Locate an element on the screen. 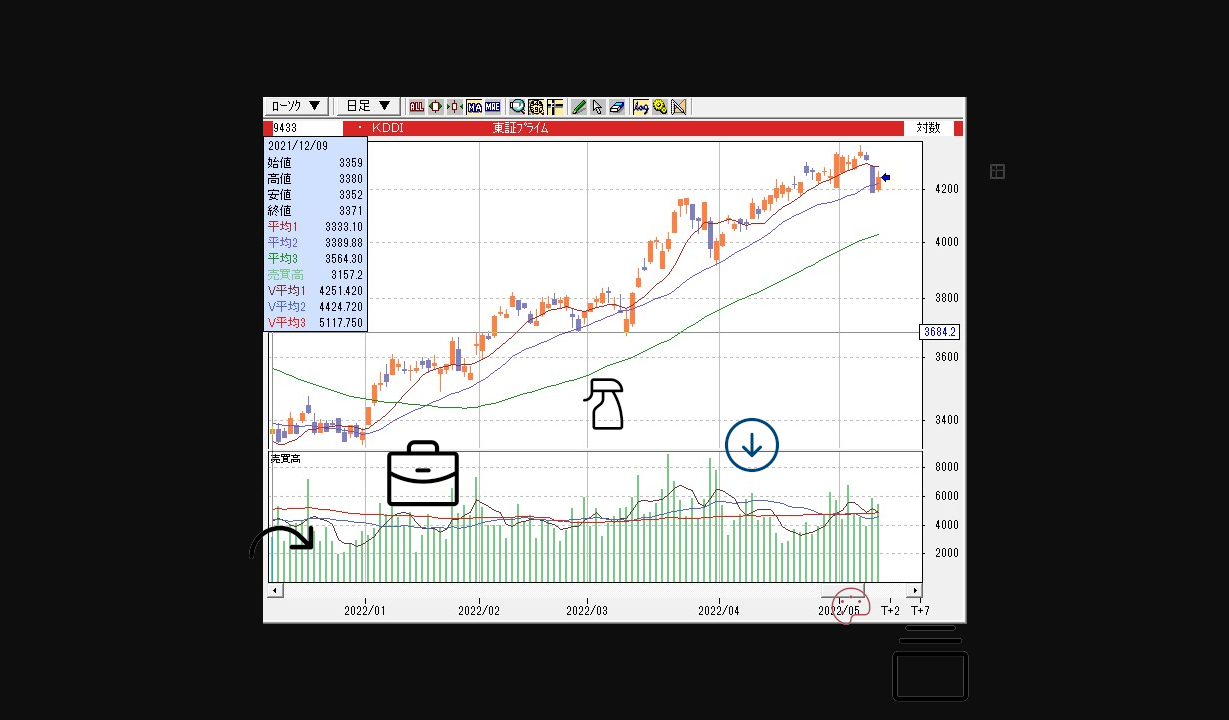 This screenshot has height=720, width=1229. redo last action is located at coordinates (280, 540).